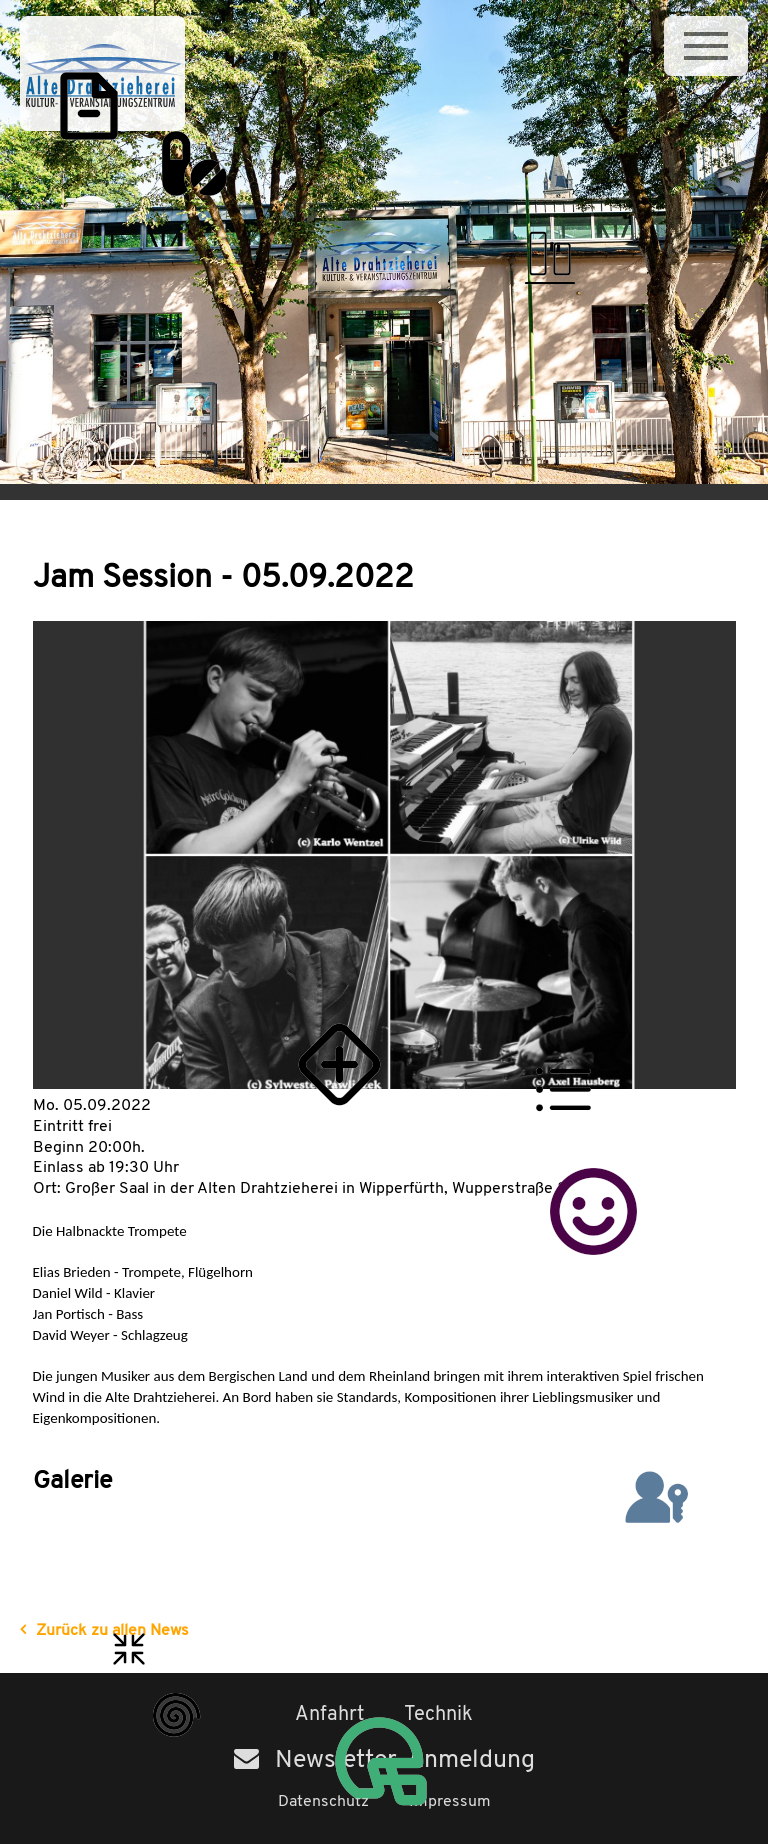  I want to click on add an emoji or reaction, so click(593, 1211).